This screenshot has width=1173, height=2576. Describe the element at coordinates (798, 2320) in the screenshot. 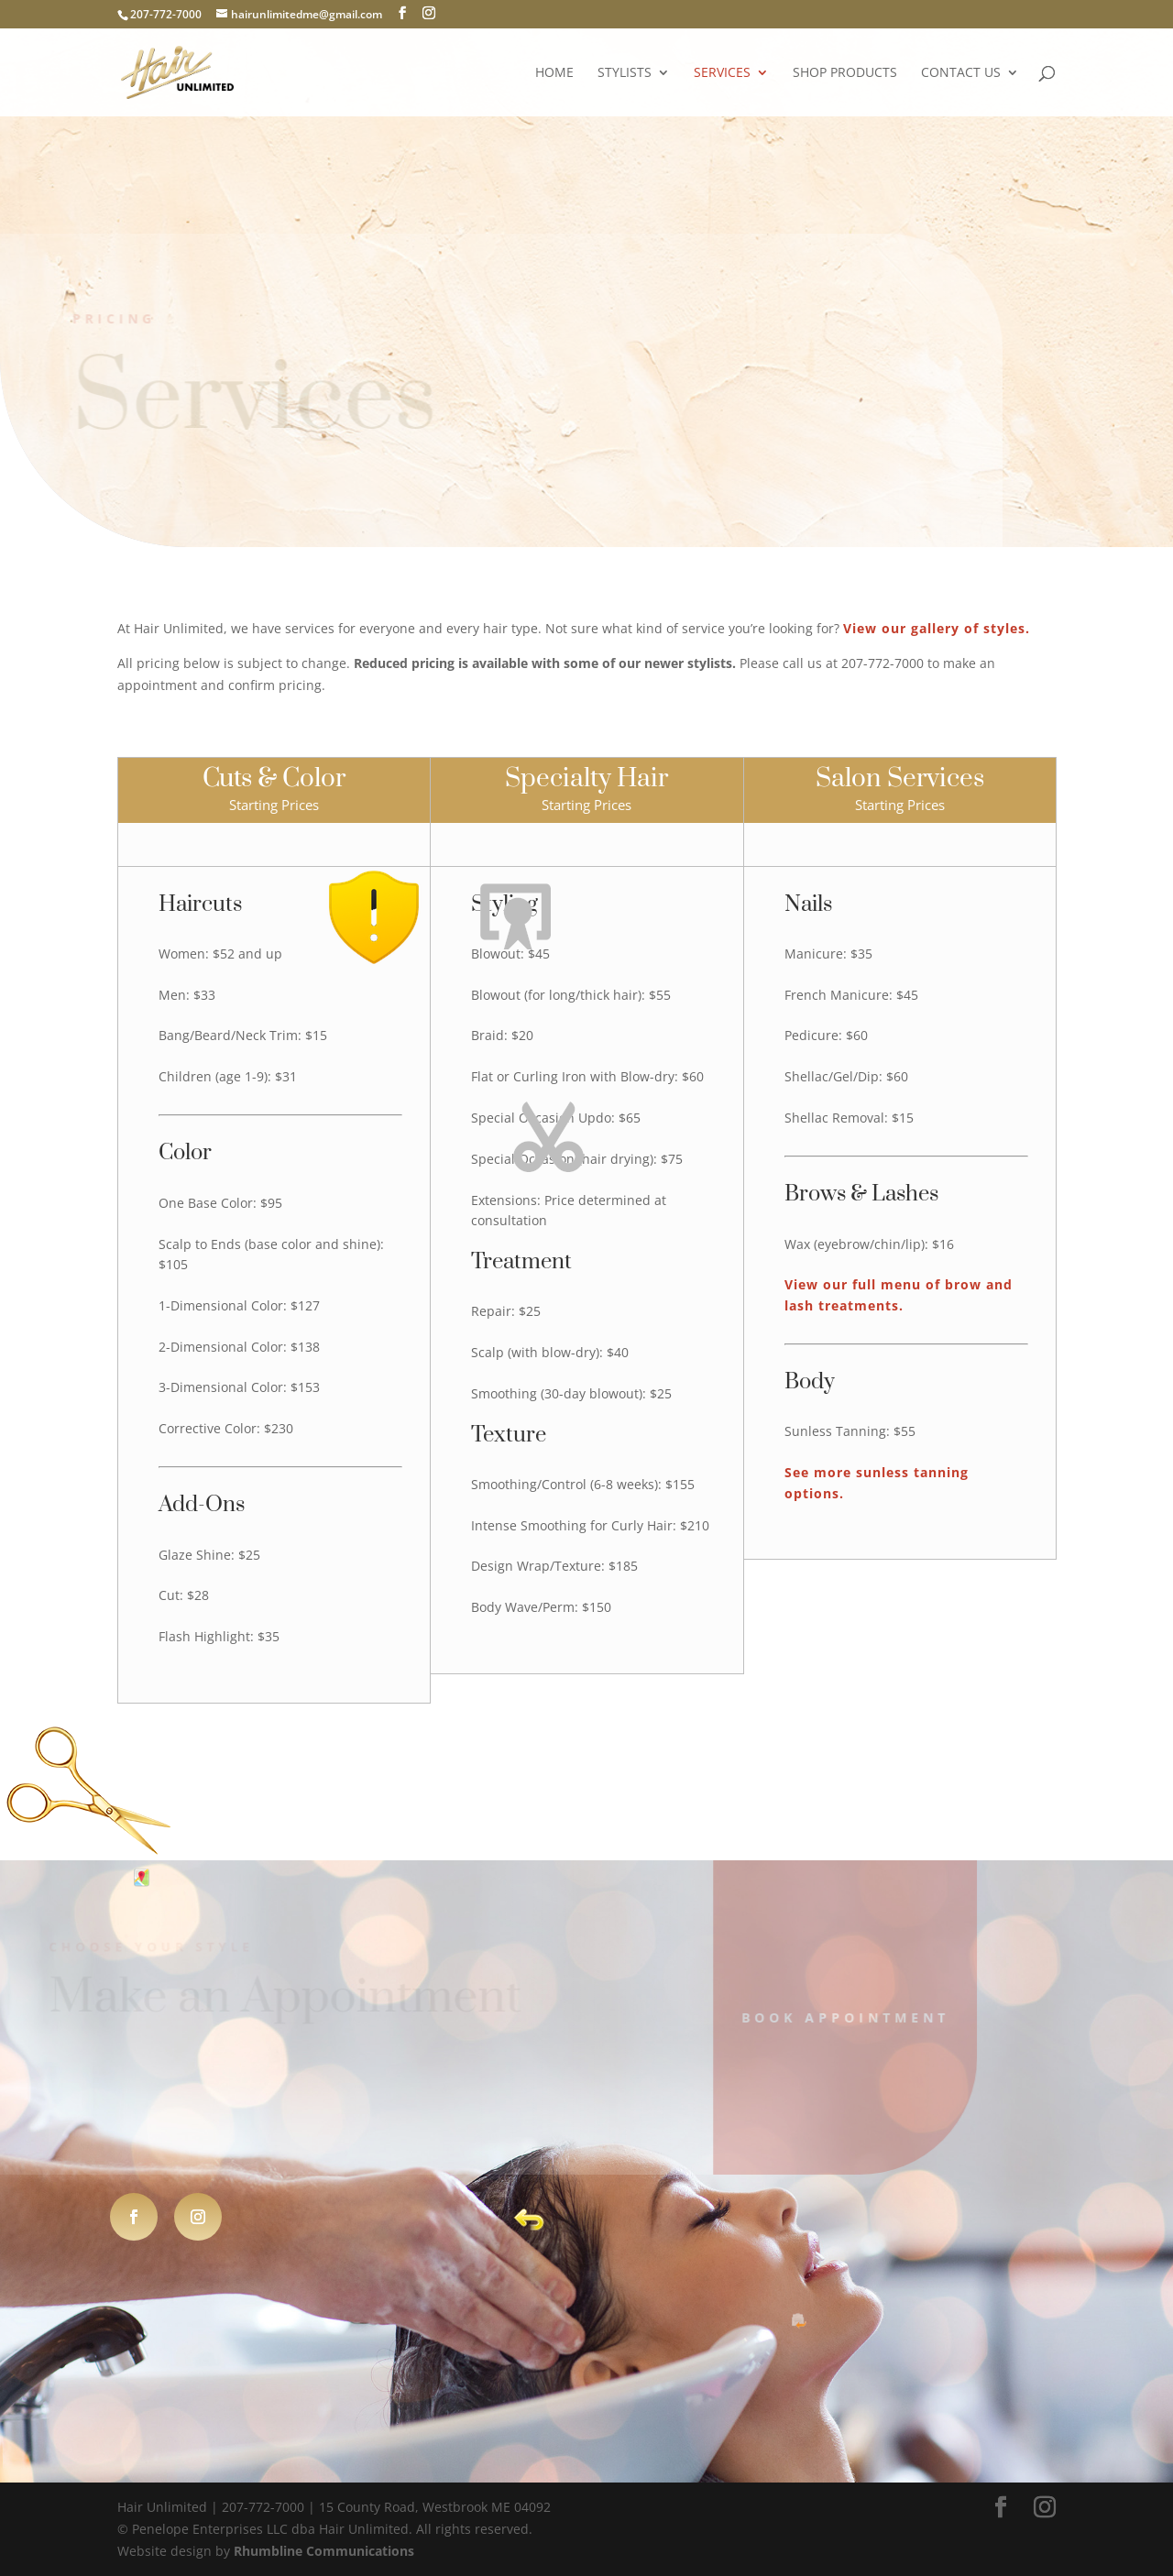

I see `indicates a replied email message` at that location.